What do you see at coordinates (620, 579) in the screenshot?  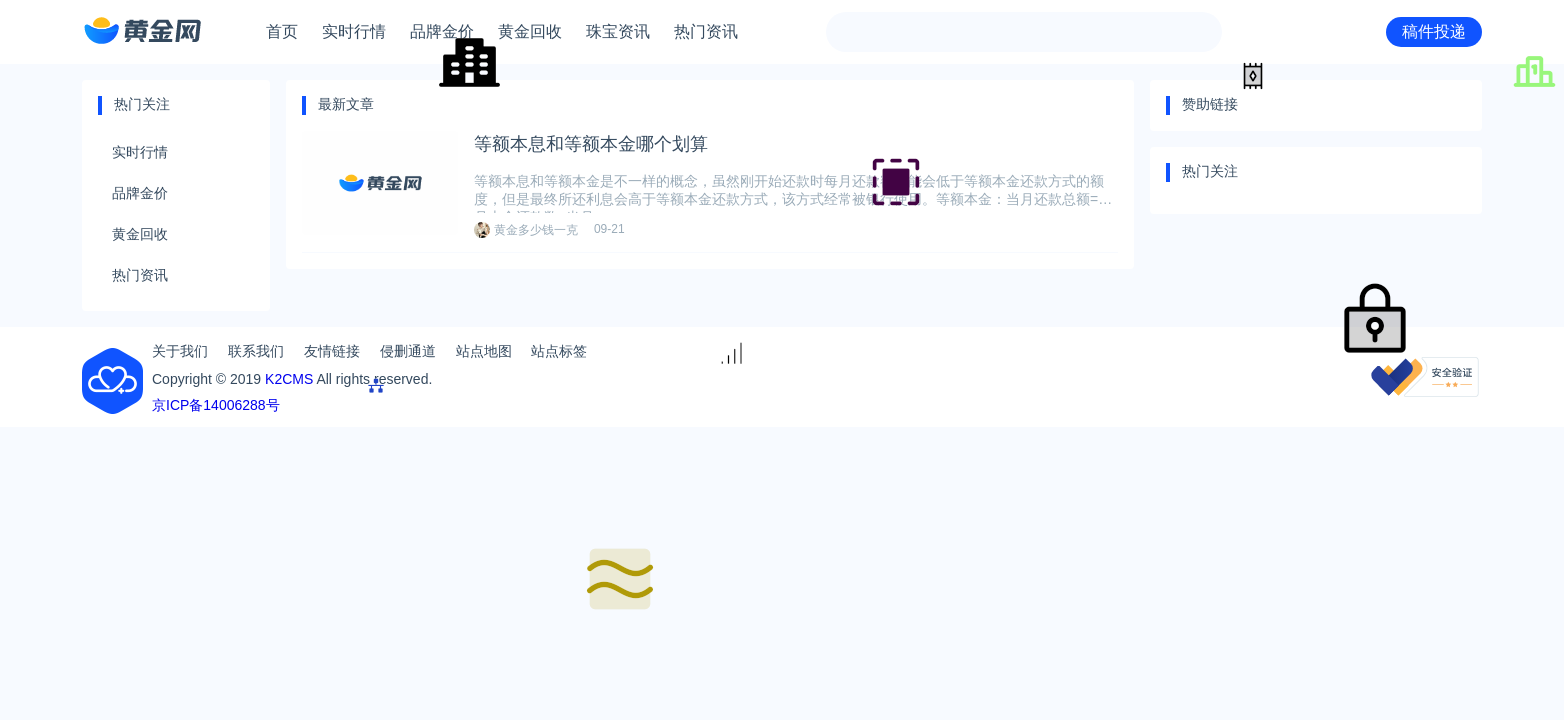 I see `indicates approximate or estimated value` at bounding box center [620, 579].